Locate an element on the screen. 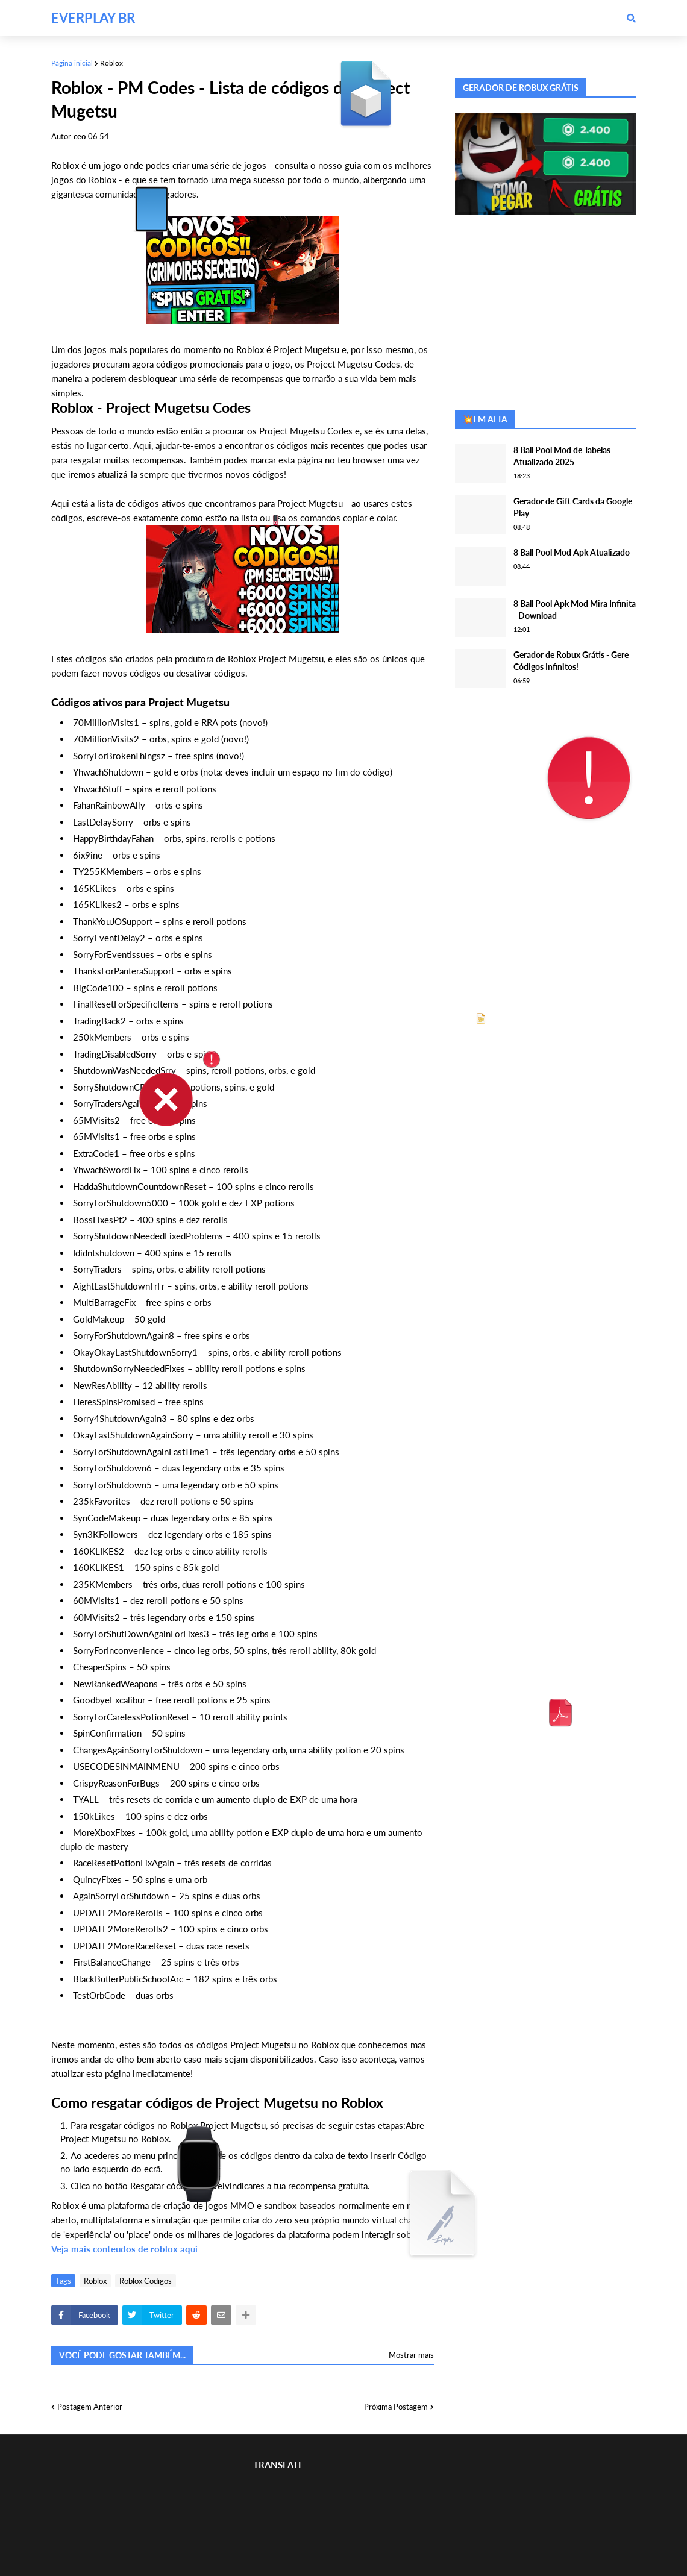  a flatpak application package file is located at coordinates (366, 93).